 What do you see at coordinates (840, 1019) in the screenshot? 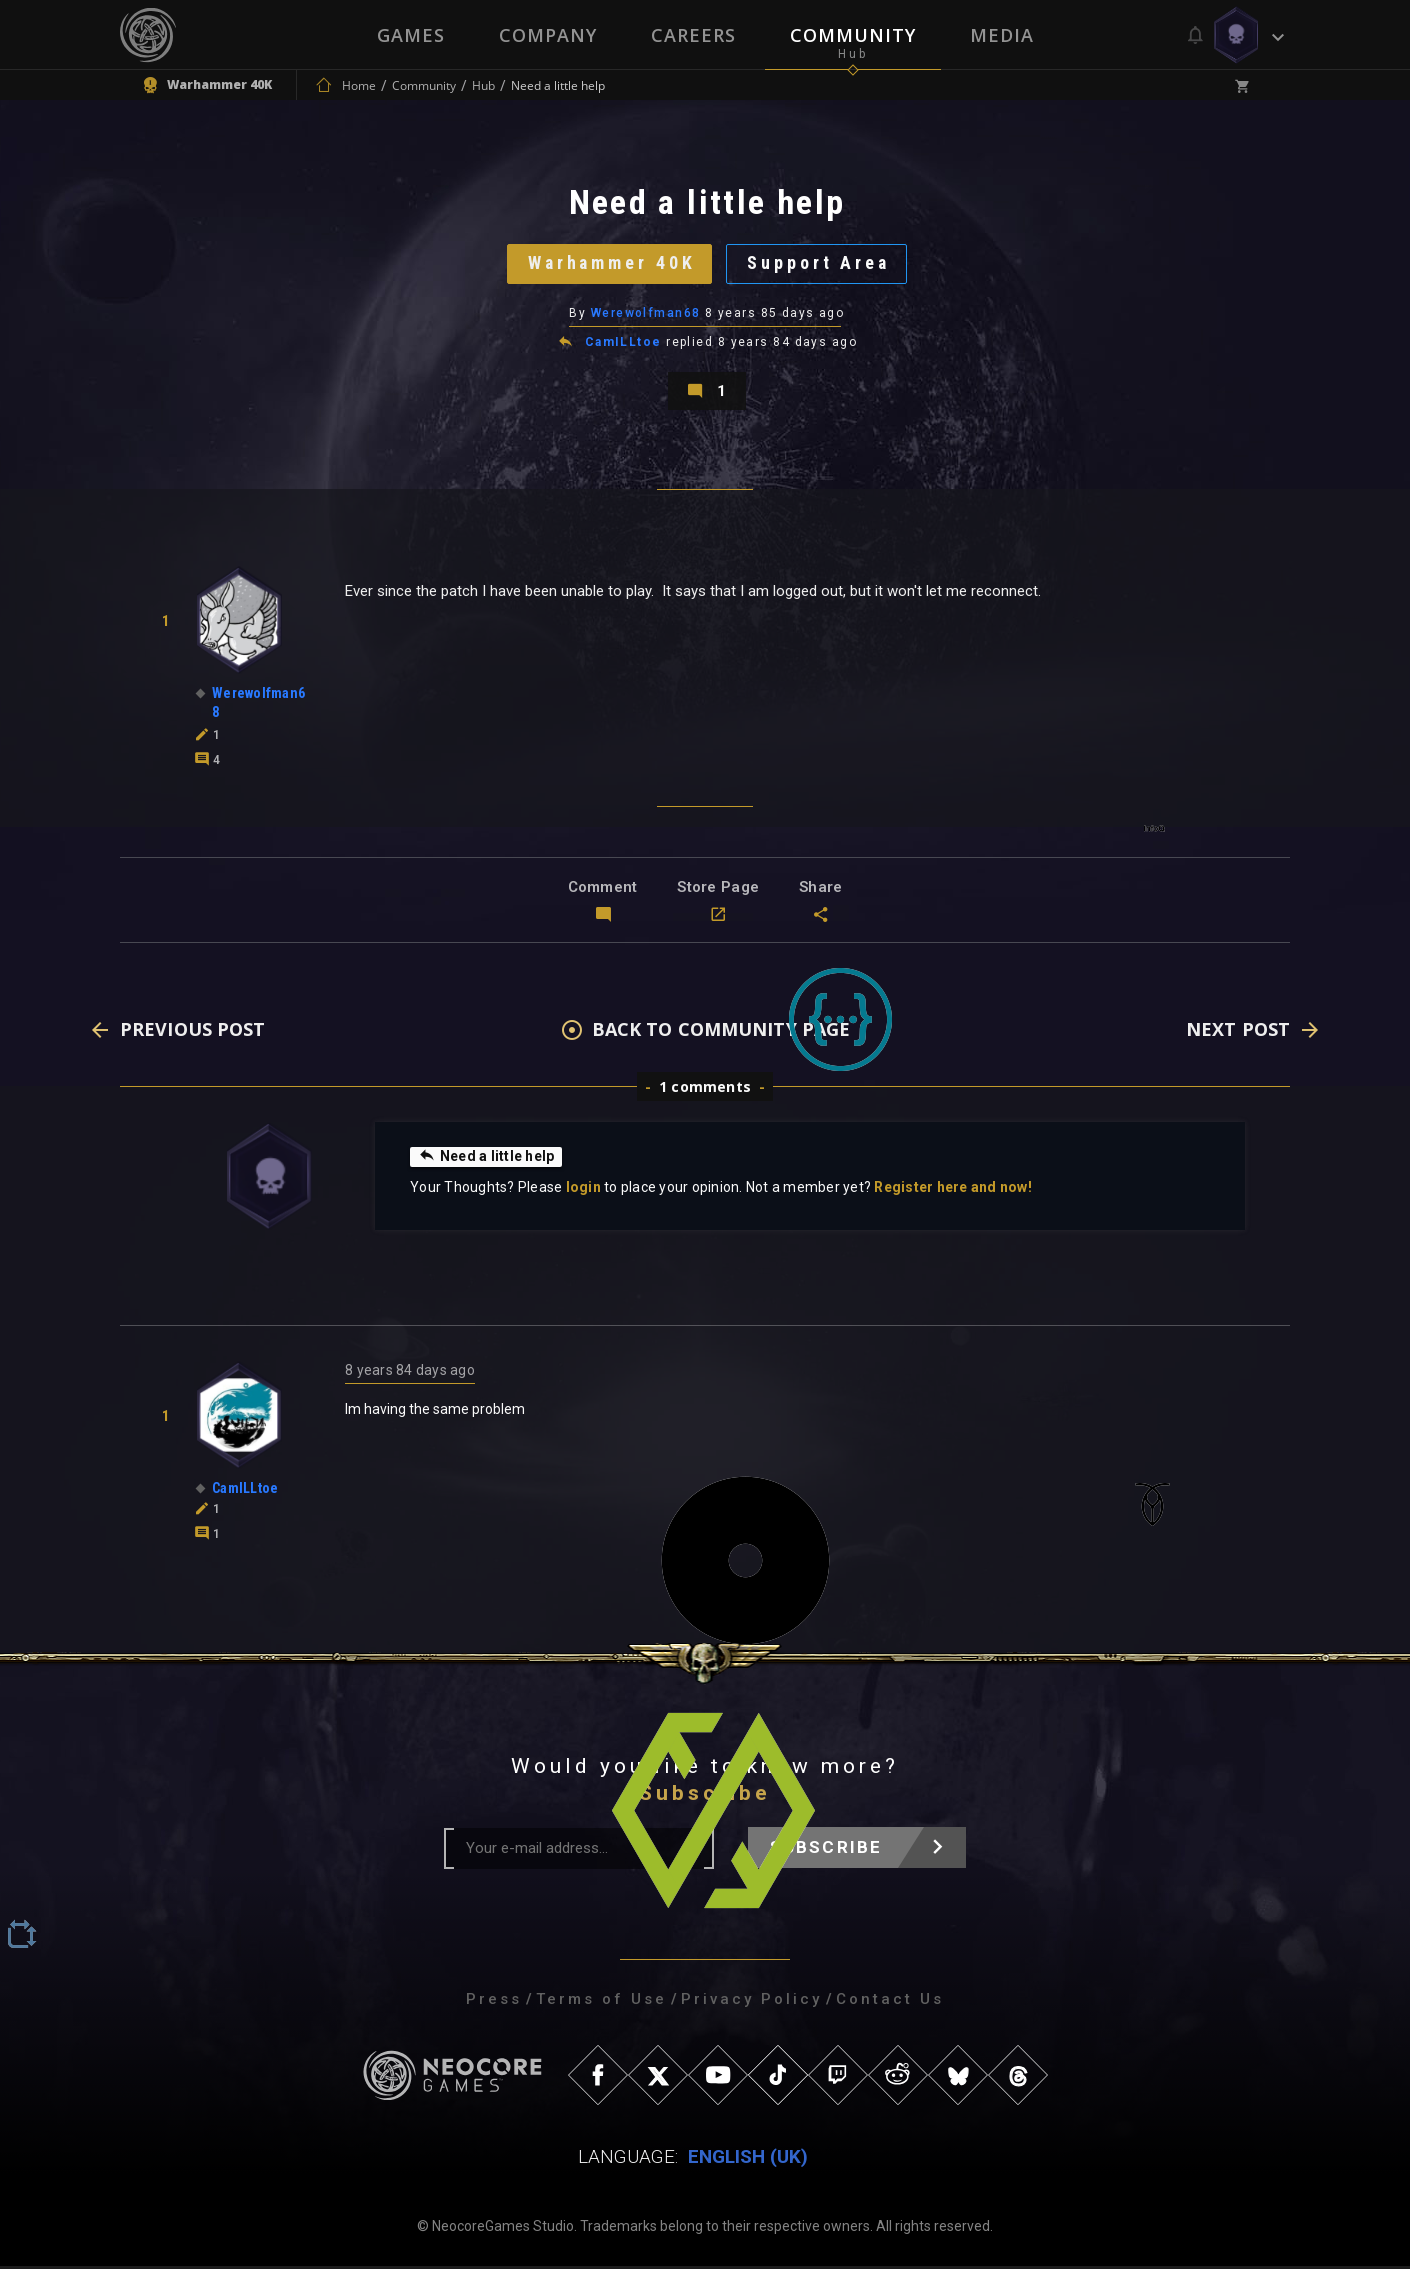
I see `Swagger API documentation tool logo` at bounding box center [840, 1019].